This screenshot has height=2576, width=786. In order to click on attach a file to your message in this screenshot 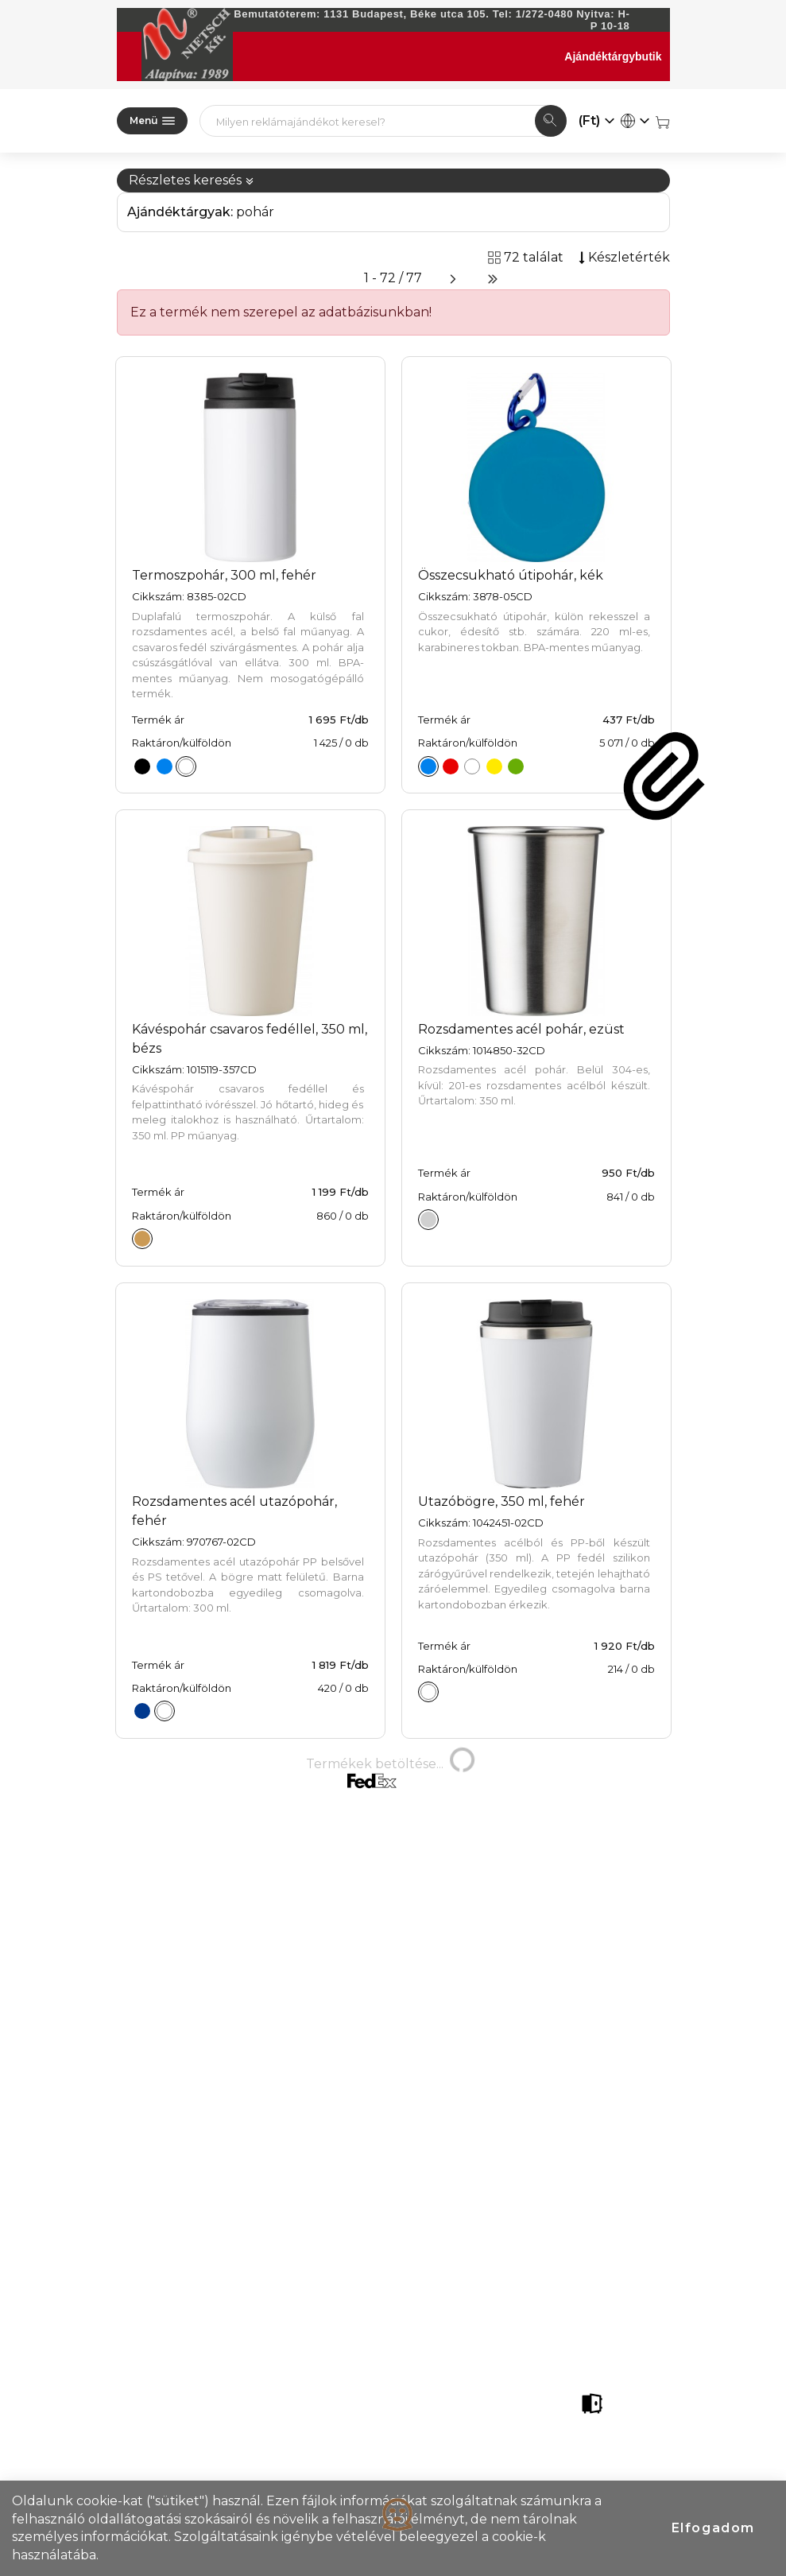, I will do `click(665, 778)`.